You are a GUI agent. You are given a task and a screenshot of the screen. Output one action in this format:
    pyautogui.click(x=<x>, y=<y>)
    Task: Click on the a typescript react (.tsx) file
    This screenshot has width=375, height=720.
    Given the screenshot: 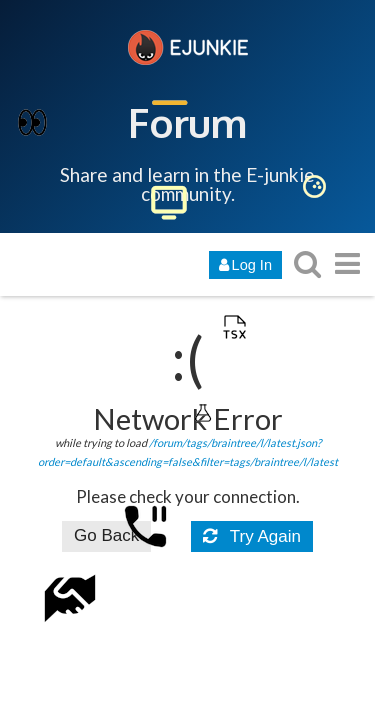 What is the action you would take?
    pyautogui.click(x=235, y=328)
    